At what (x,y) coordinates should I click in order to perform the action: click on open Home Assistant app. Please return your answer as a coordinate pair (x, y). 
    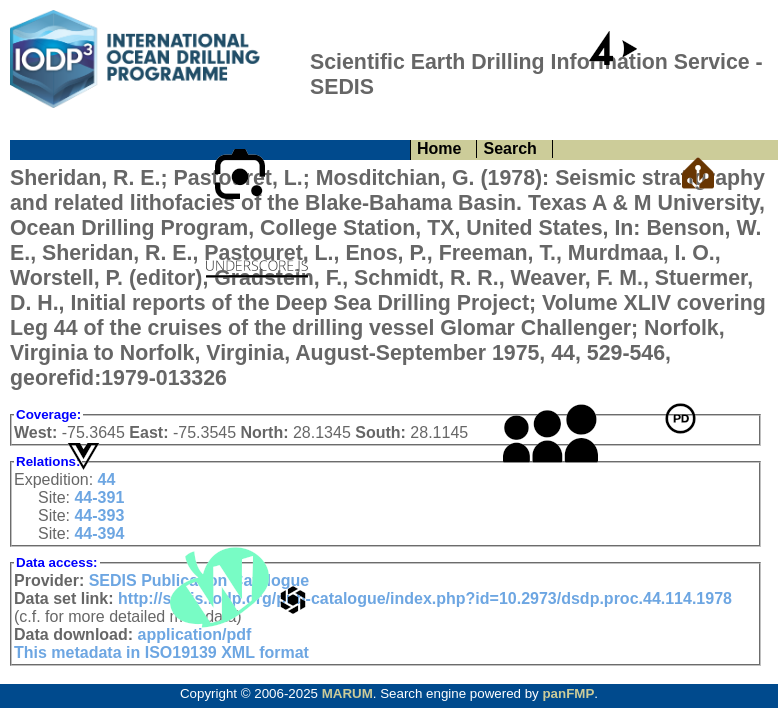
    Looking at the image, I should click on (698, 173).